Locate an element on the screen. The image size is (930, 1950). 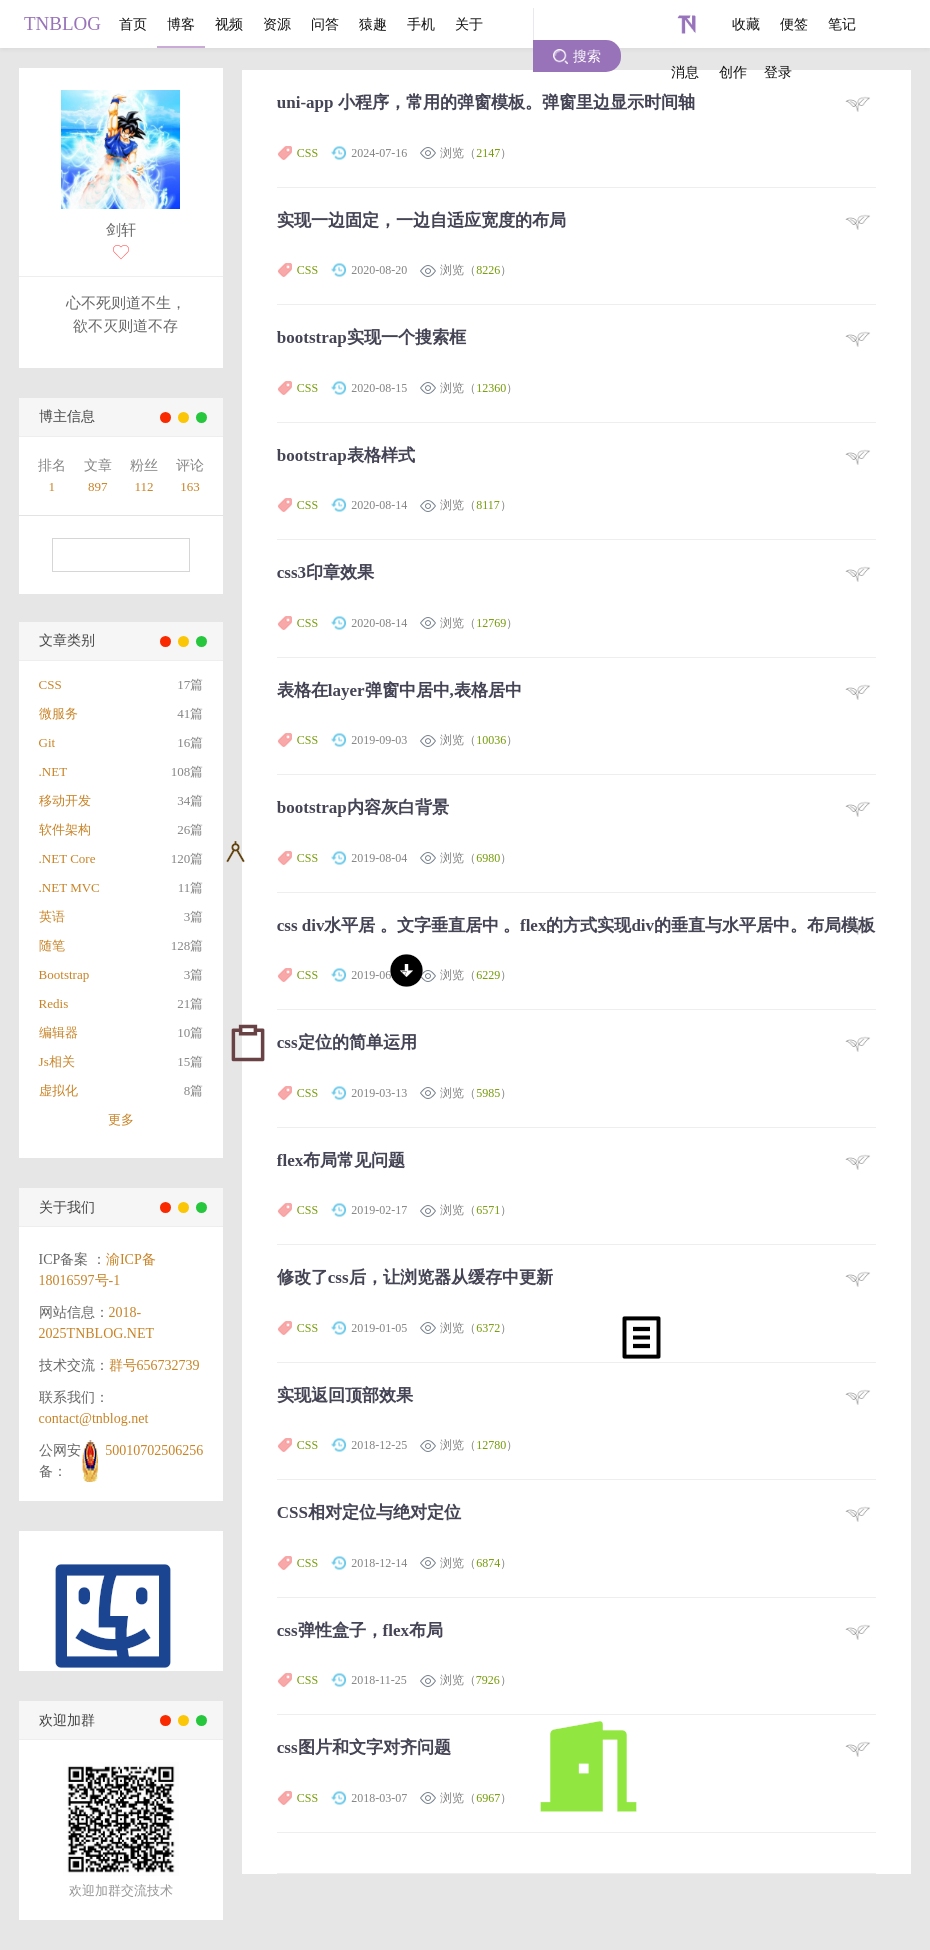
access drawing compass tool is located at coordinates (235, 851).